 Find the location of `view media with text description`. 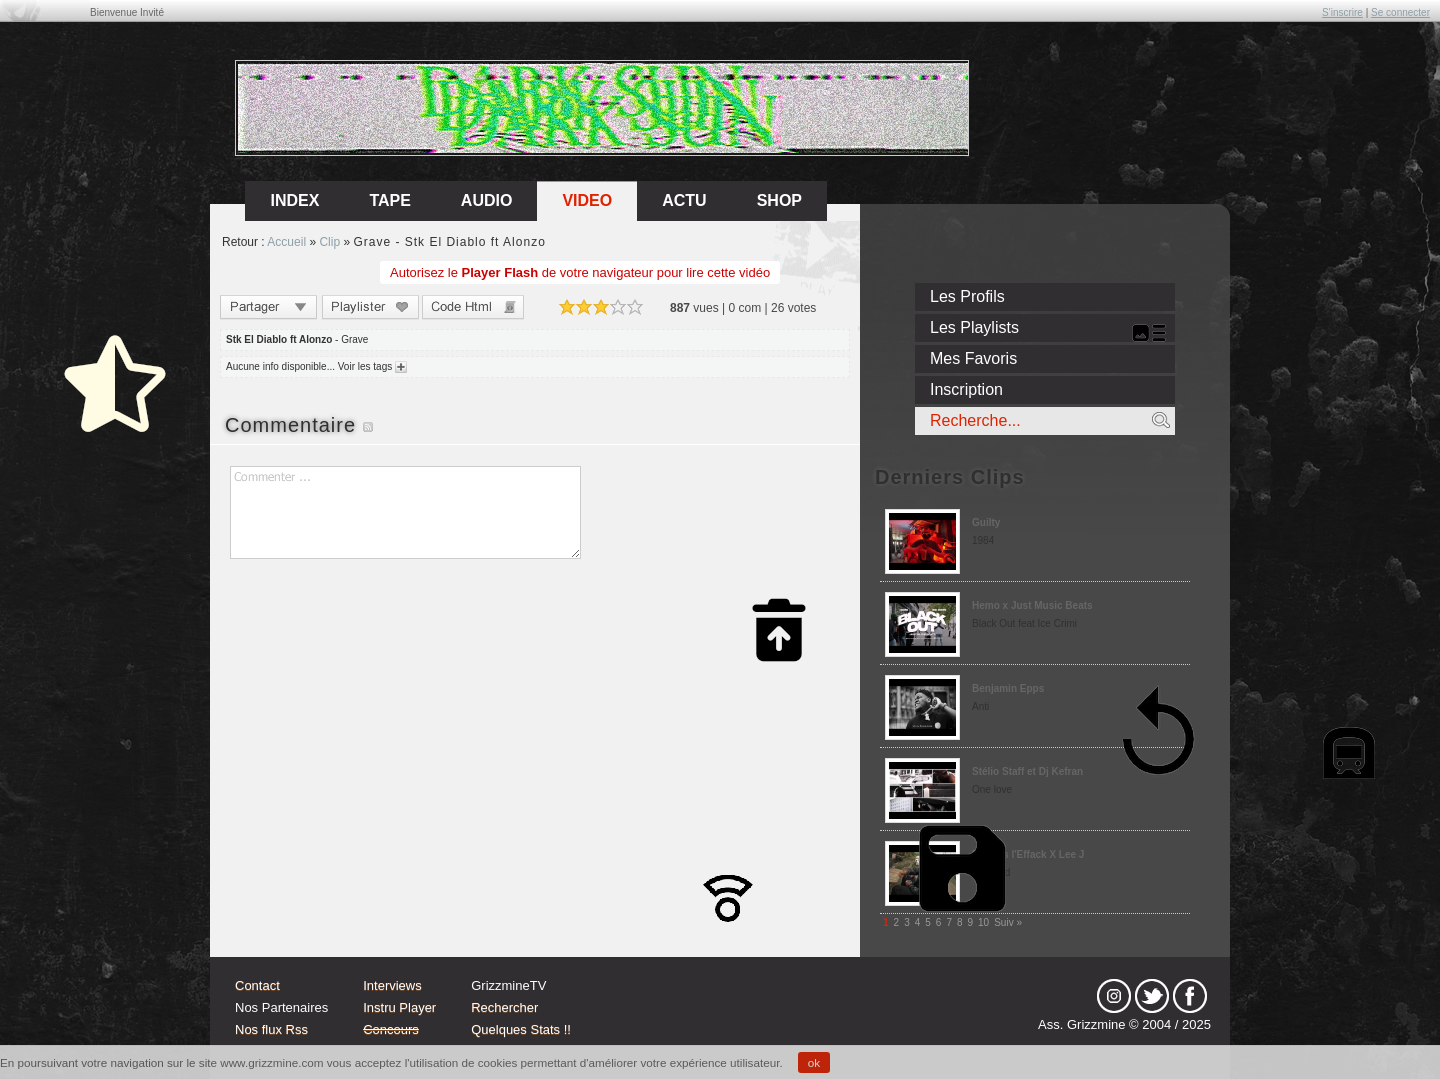

view media with text description is located at coordinates (1149, 333).